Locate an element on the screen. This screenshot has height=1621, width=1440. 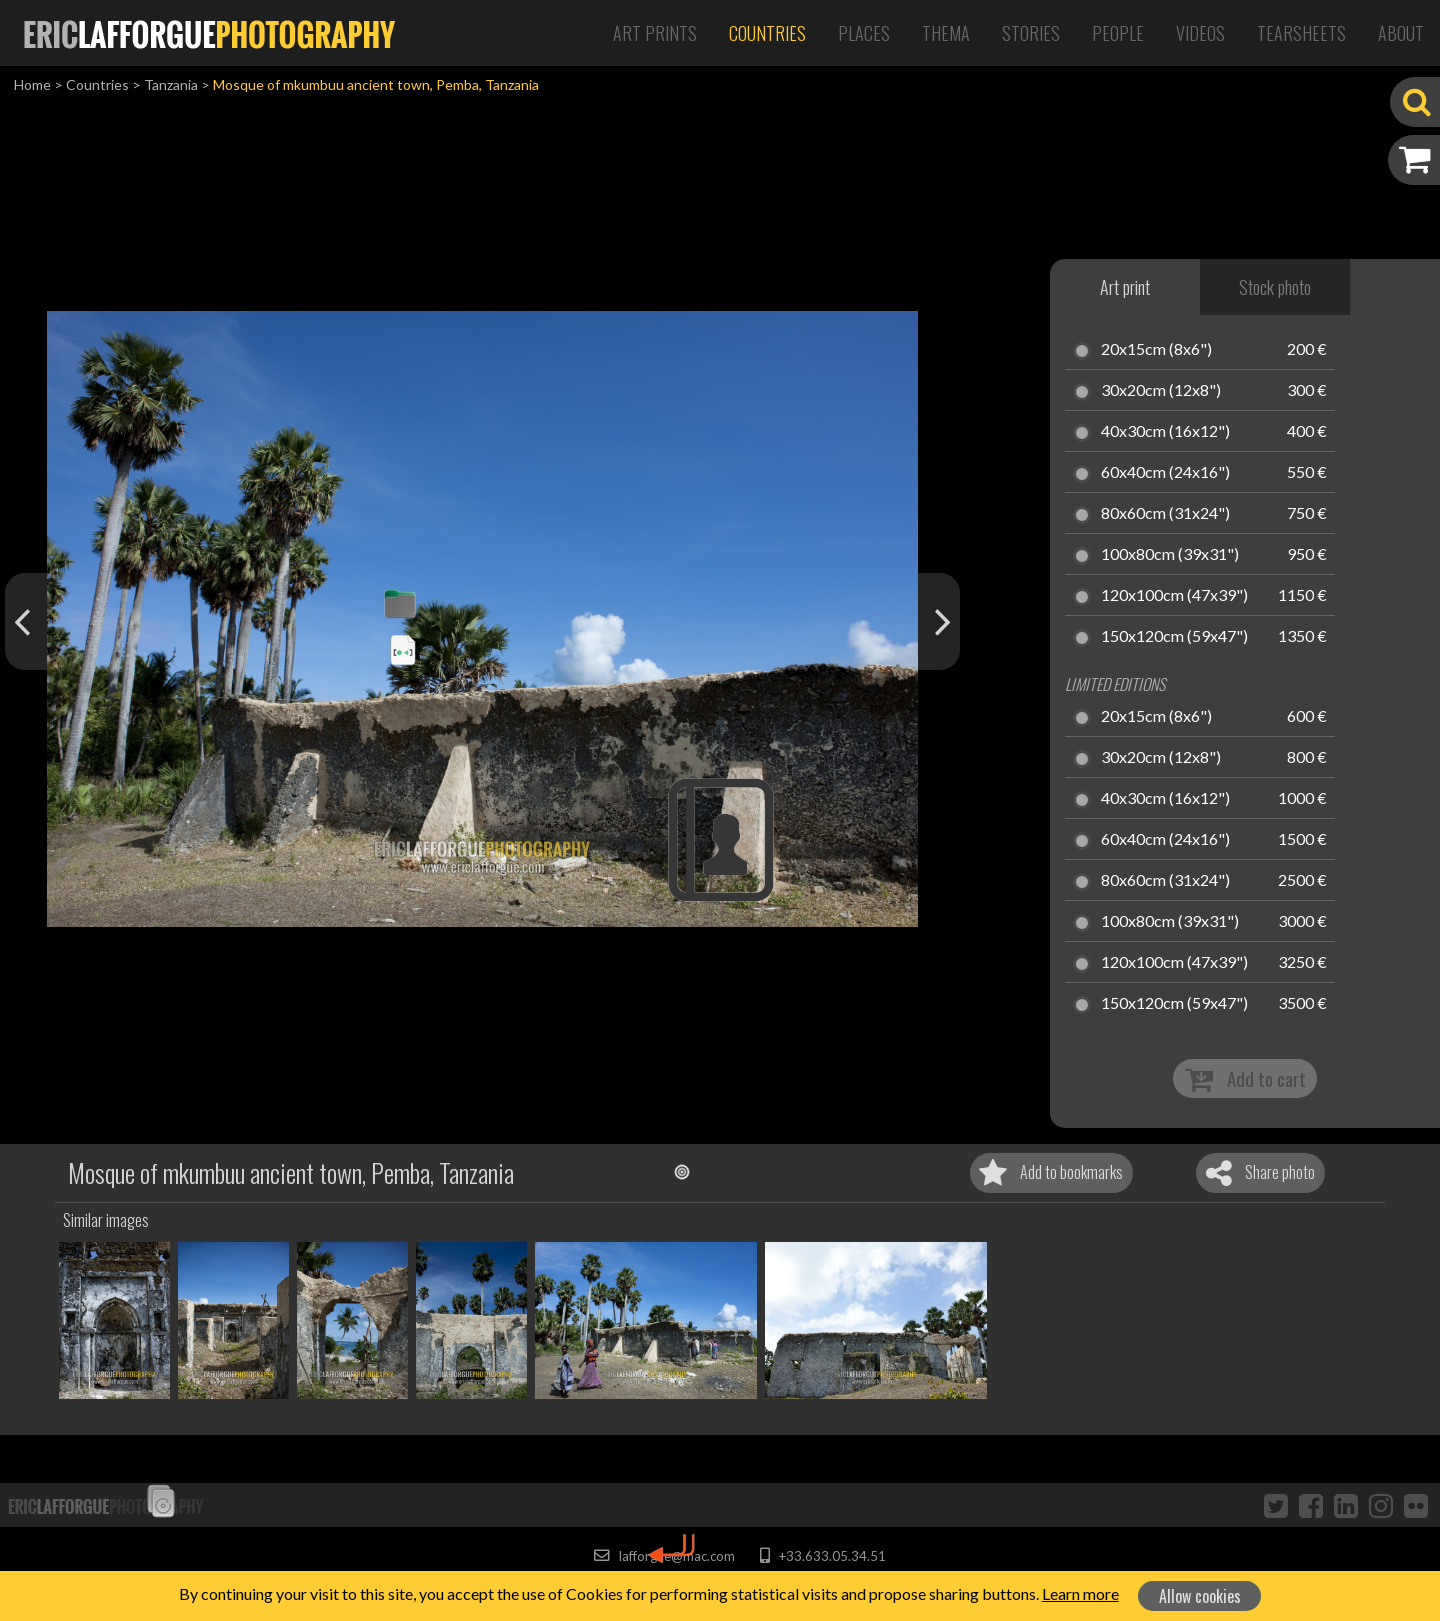
open settings or preferences is located at coordinates (682, 1172).